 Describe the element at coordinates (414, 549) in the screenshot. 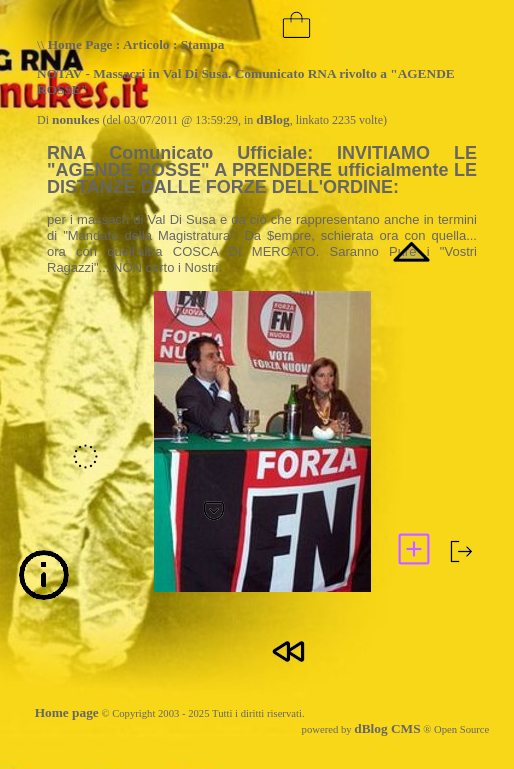

I see `add a new item` at that location.